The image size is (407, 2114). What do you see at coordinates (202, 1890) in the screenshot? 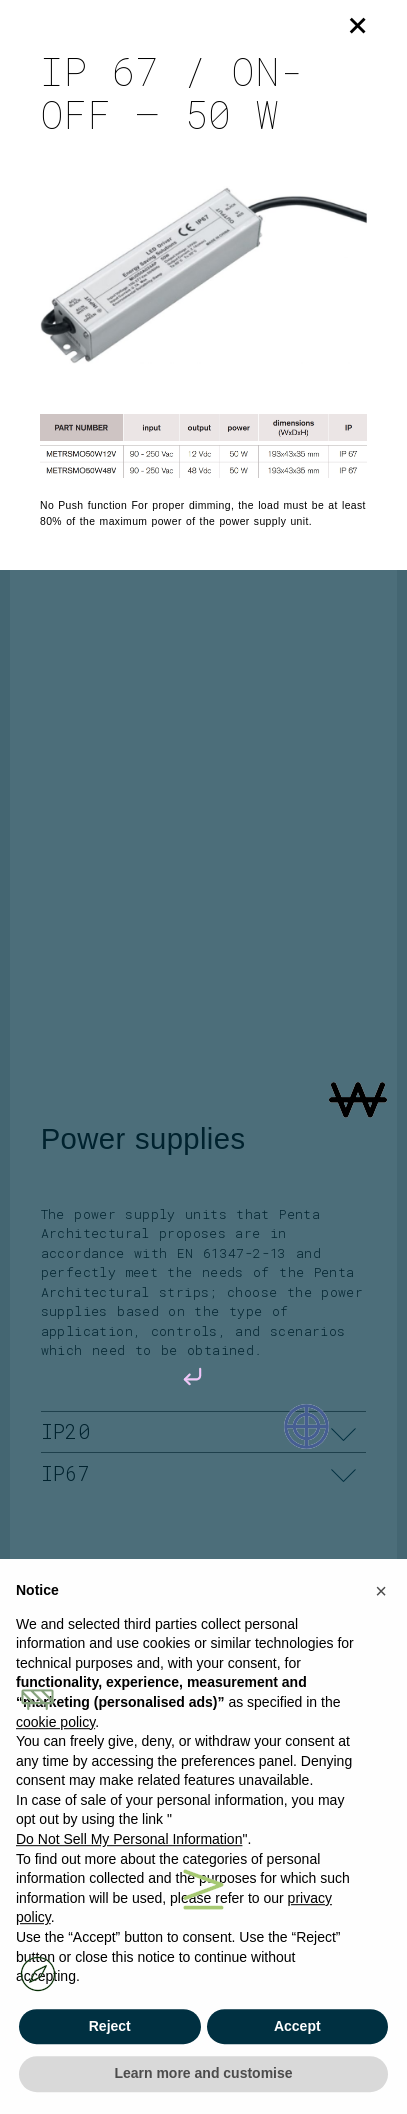
I see `greater than or equal to comparison operator` at bounding box center [202, 1890].